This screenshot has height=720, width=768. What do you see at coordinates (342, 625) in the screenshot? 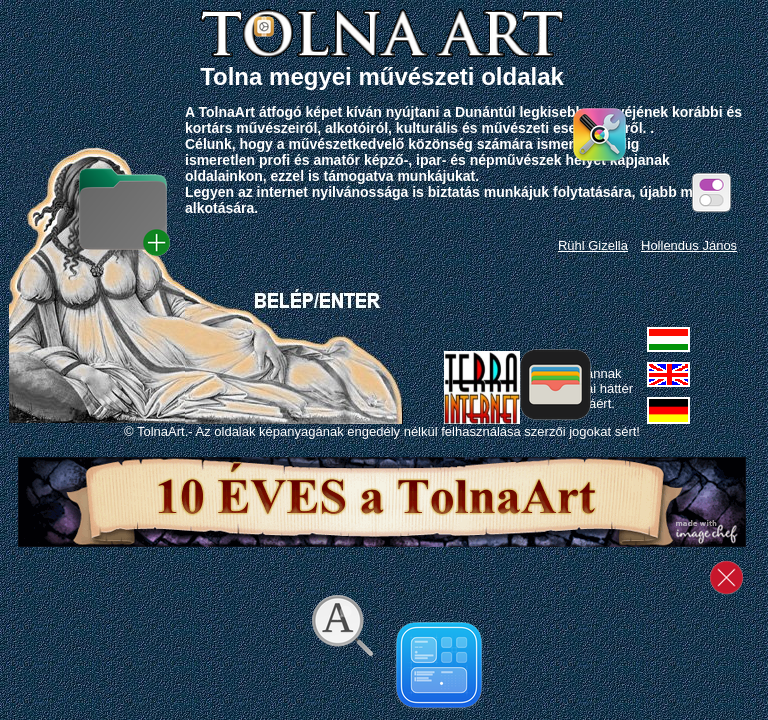
I see `search within a project` at bounding box center [342, 625].